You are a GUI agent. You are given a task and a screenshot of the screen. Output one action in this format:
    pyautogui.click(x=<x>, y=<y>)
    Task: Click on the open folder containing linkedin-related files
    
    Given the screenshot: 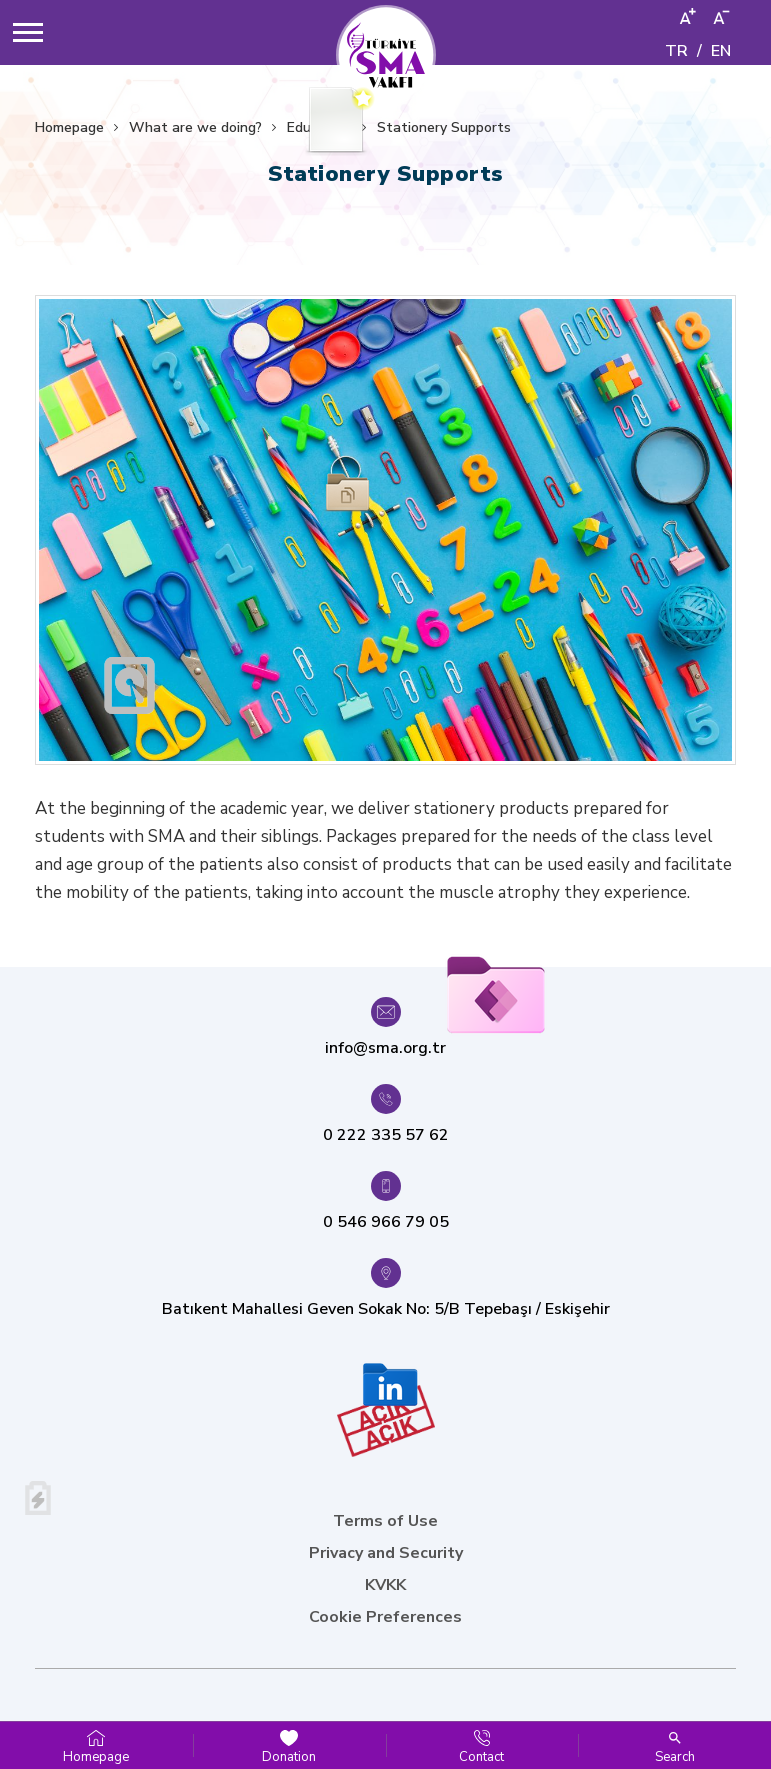 What is the action you would take?
    pyautogui.click(x=390, y=1386)
    